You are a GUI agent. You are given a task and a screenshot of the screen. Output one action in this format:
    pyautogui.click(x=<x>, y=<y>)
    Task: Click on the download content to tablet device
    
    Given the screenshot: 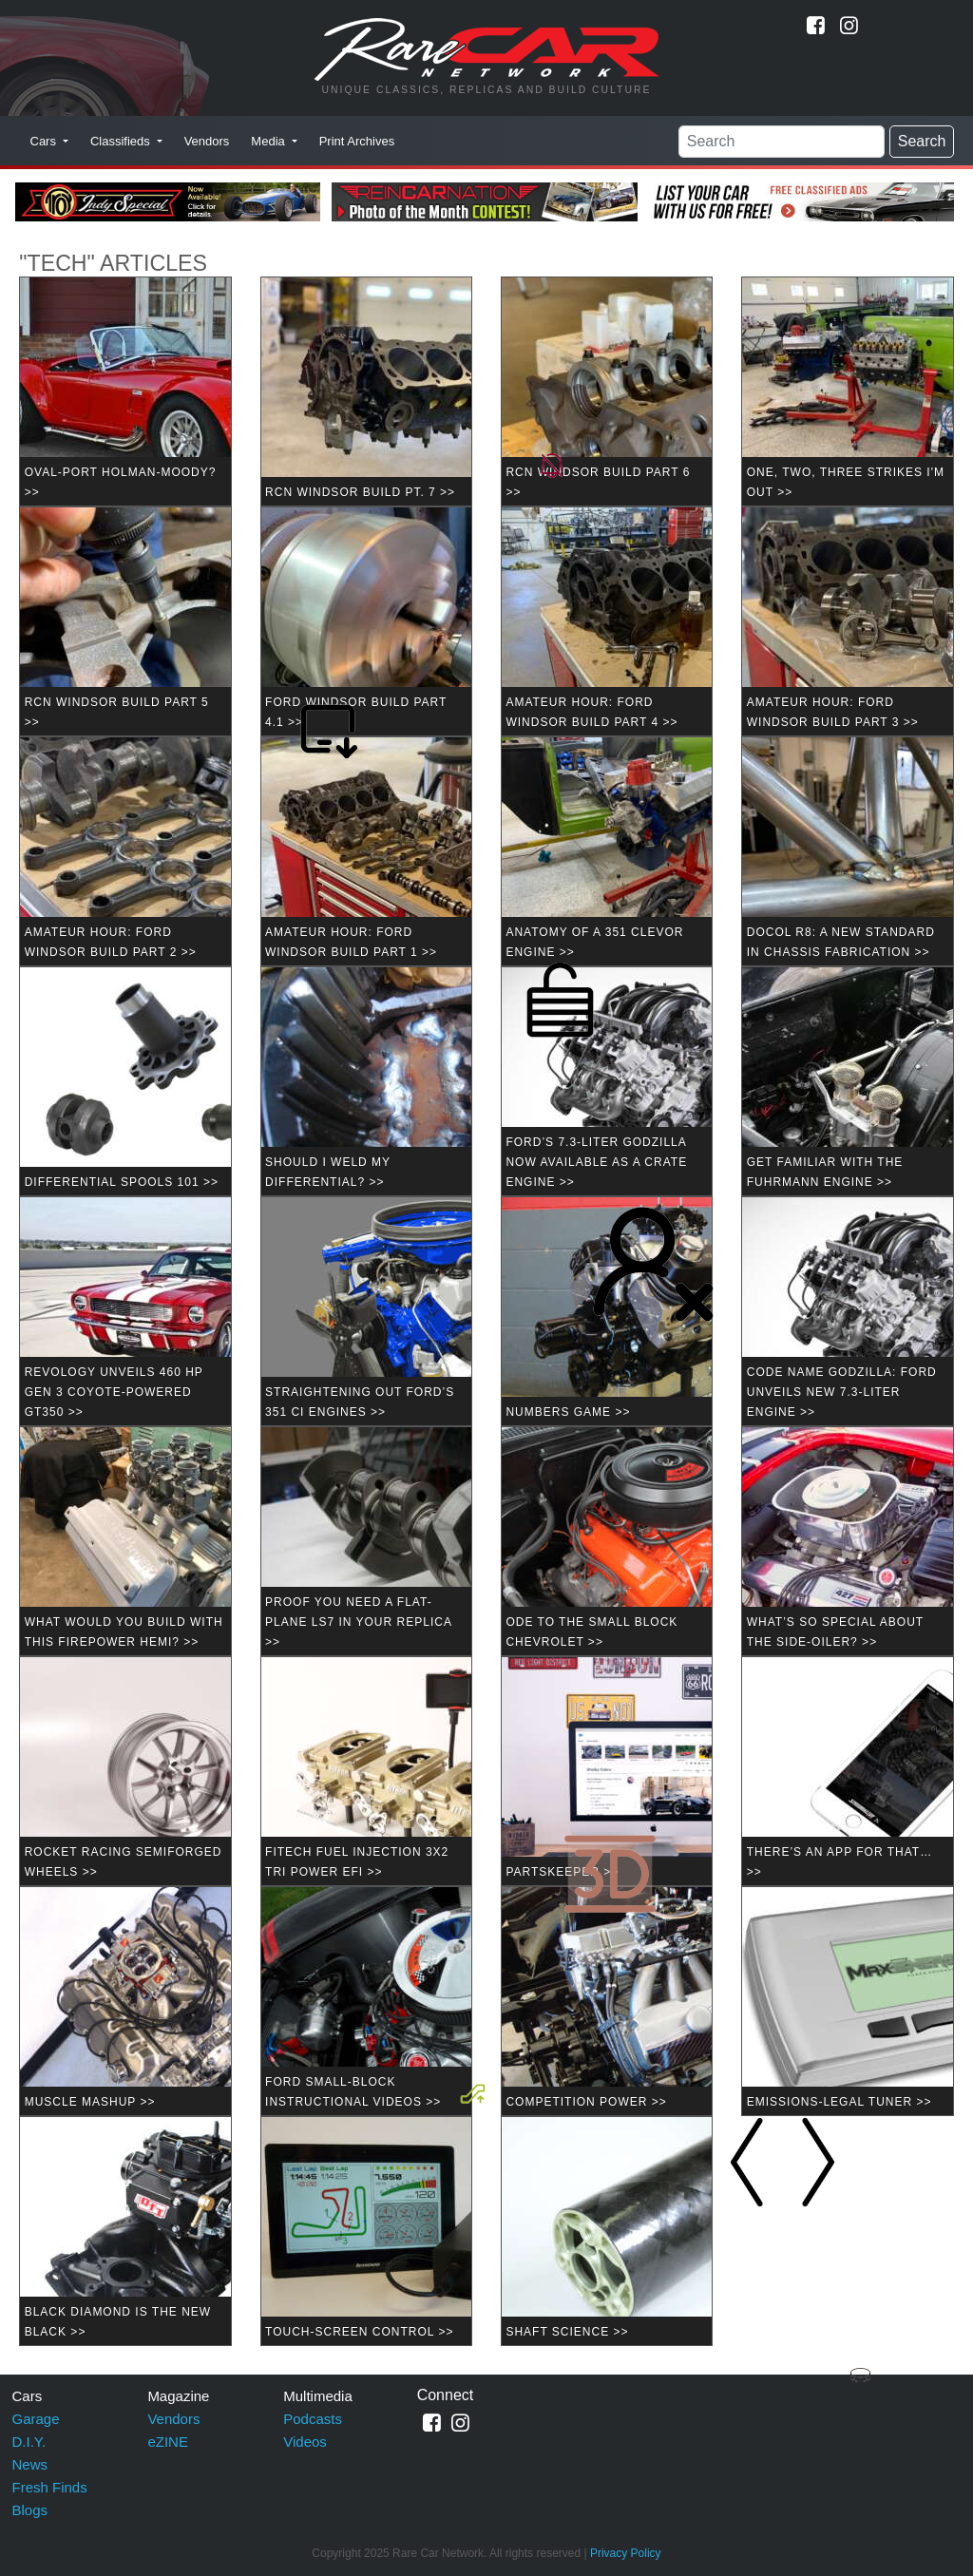 What is the action you would take?
    pyautogui.click(x=328, y=729)
    